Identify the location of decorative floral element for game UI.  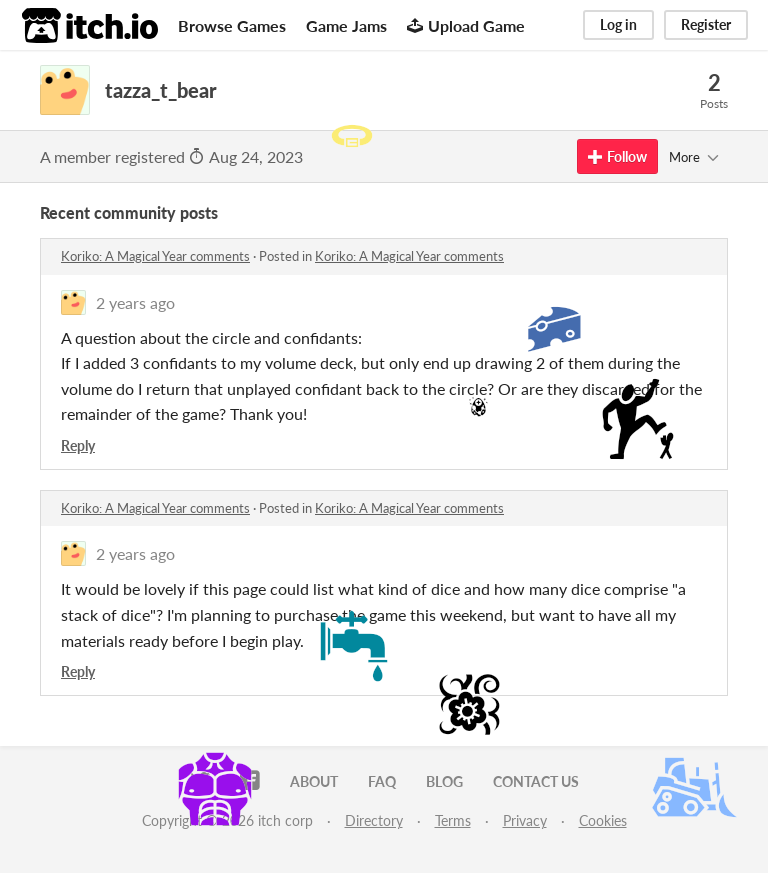
(469, 704).